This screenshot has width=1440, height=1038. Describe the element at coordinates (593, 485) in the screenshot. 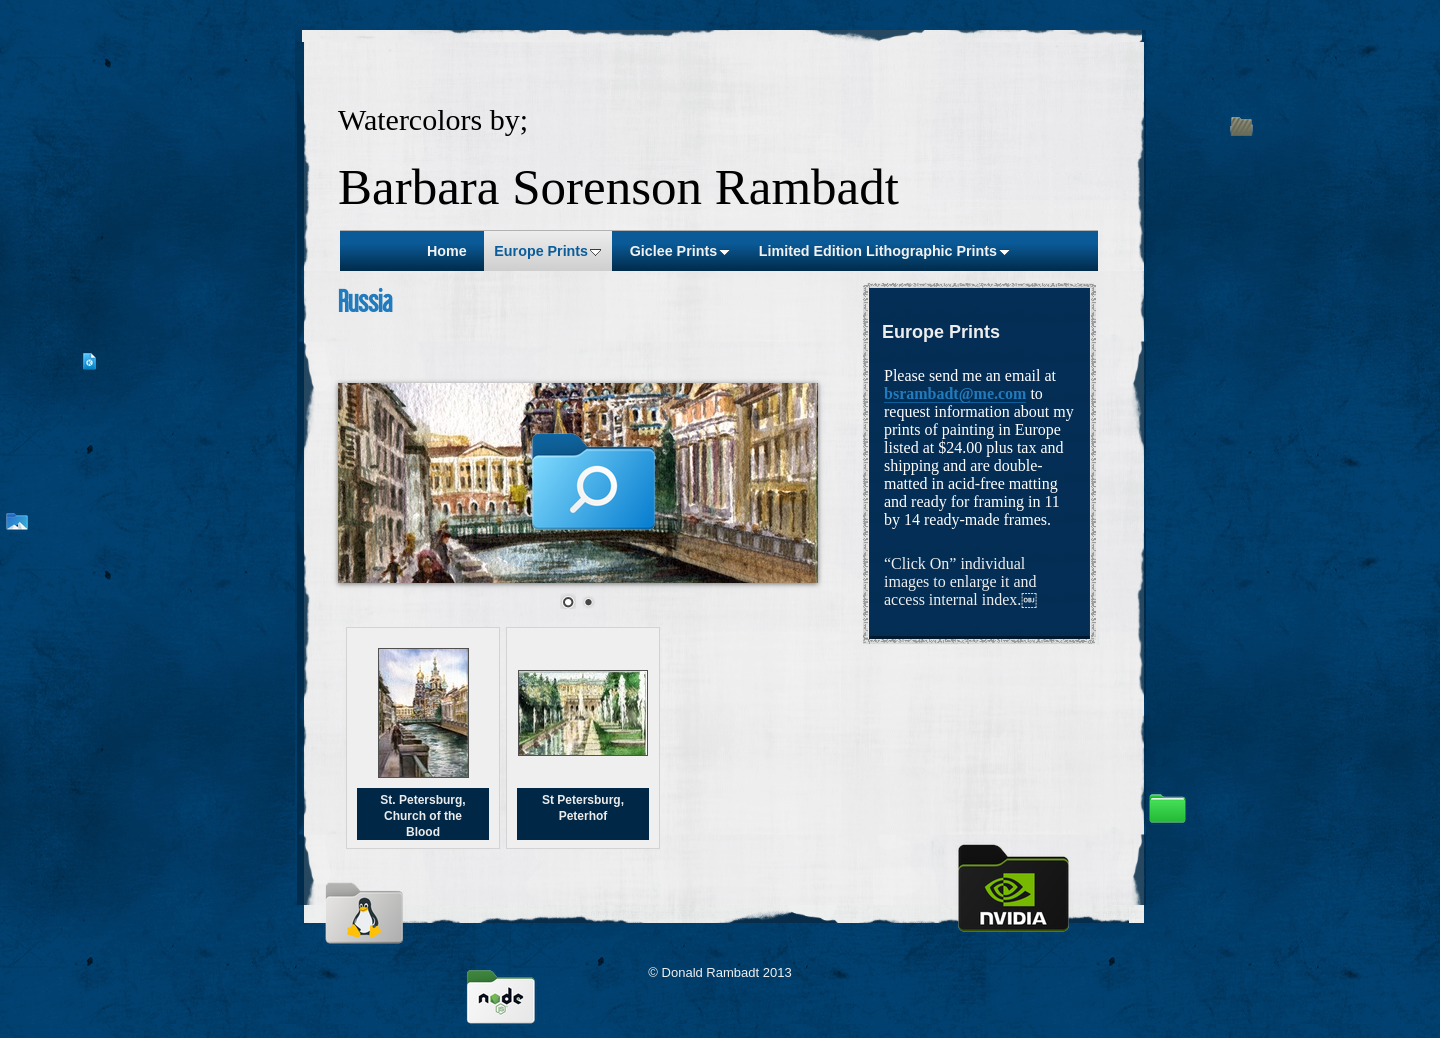

I see `search within folder contents` at that location.